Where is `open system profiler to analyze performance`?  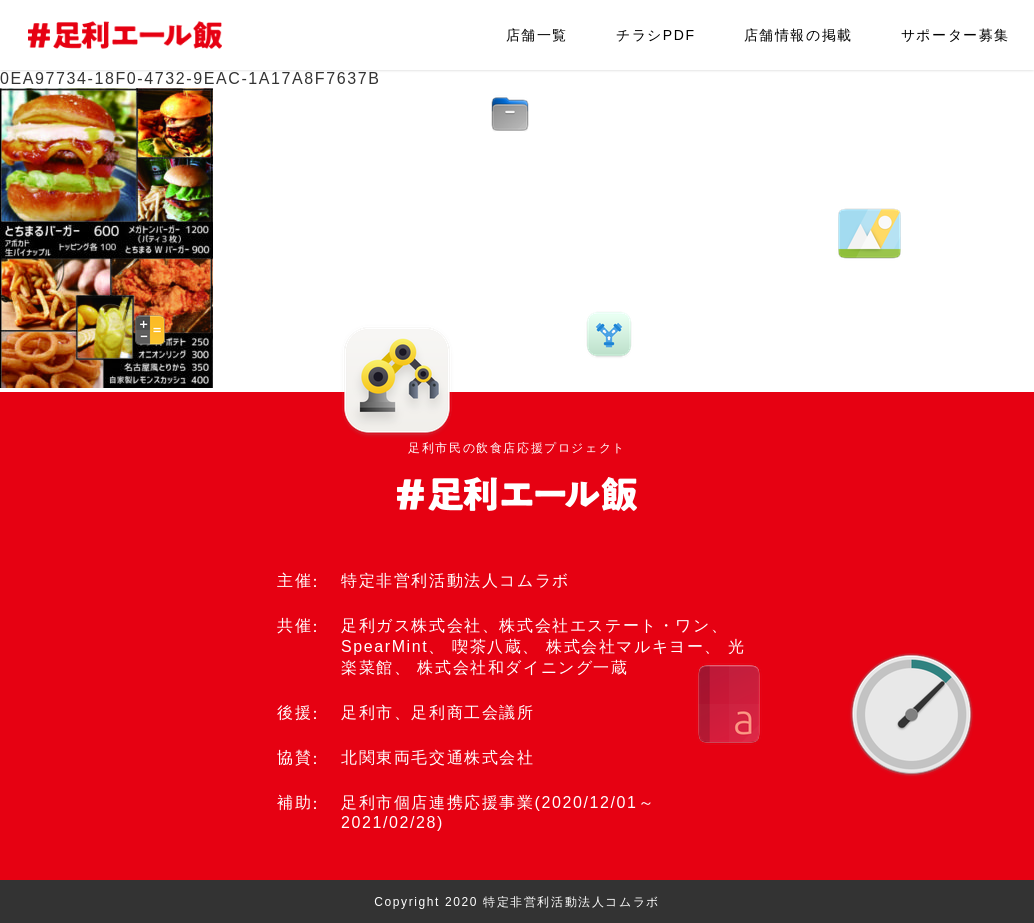 open system profiler to analyze performance is located at coordinates (911, 714).